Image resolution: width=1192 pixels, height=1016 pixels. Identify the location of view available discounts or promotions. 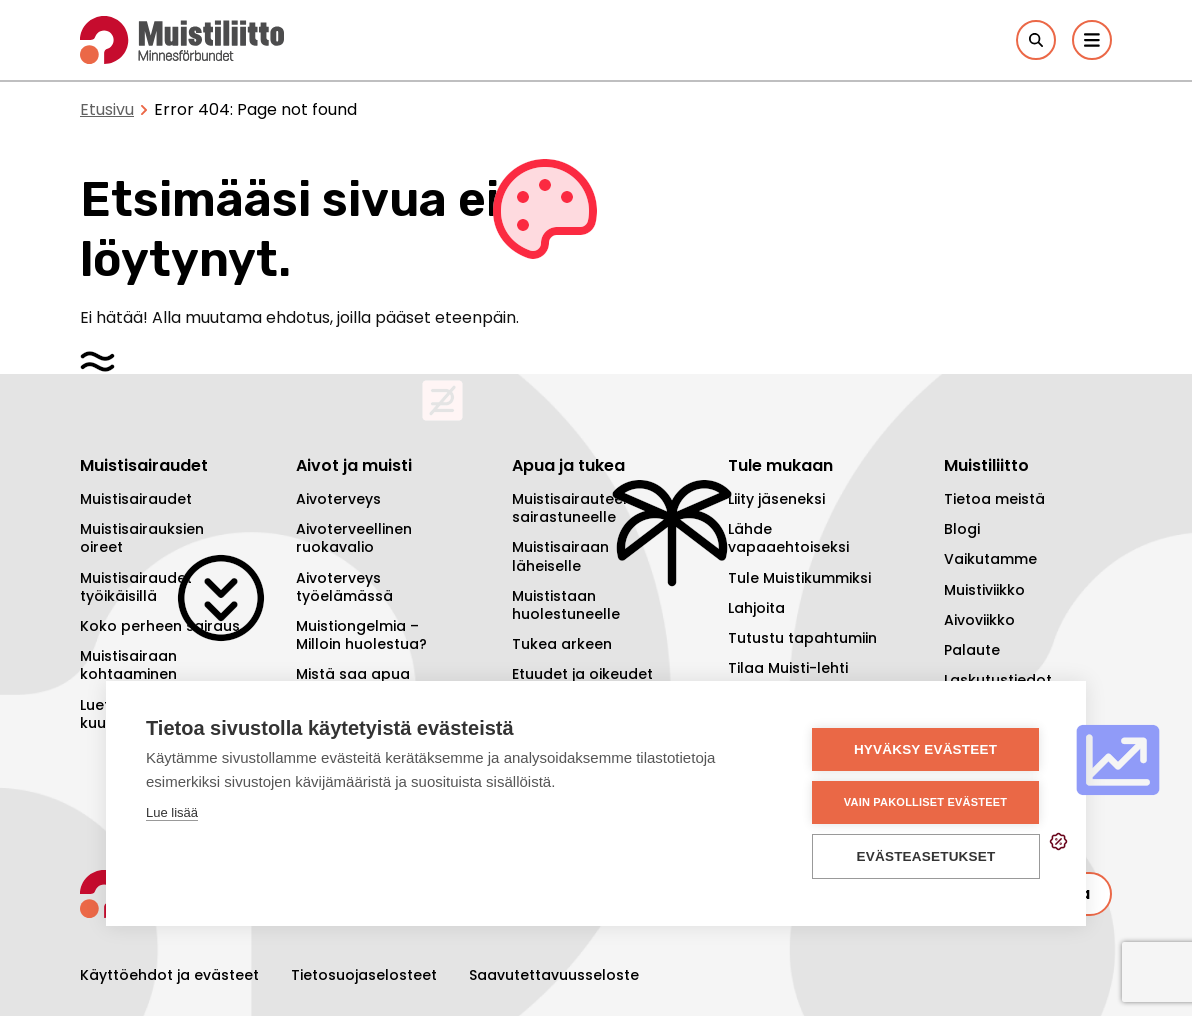
(1058, 841).